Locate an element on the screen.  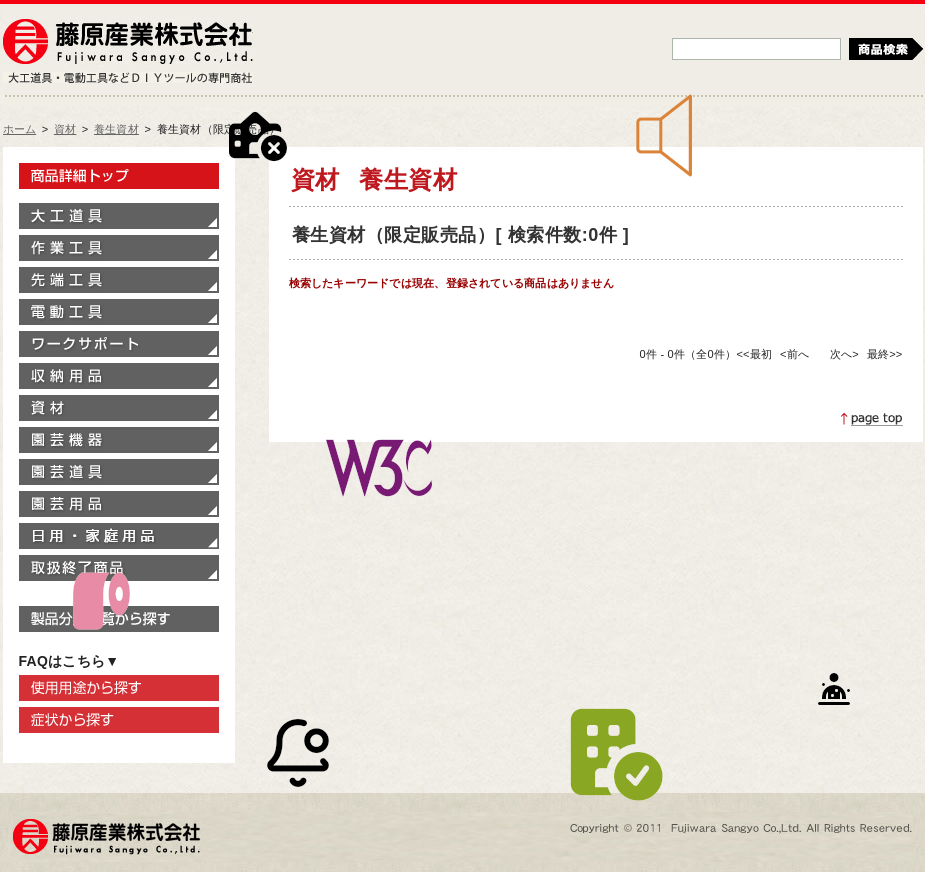
indicates new notifications is located at coordinates (298, 753).